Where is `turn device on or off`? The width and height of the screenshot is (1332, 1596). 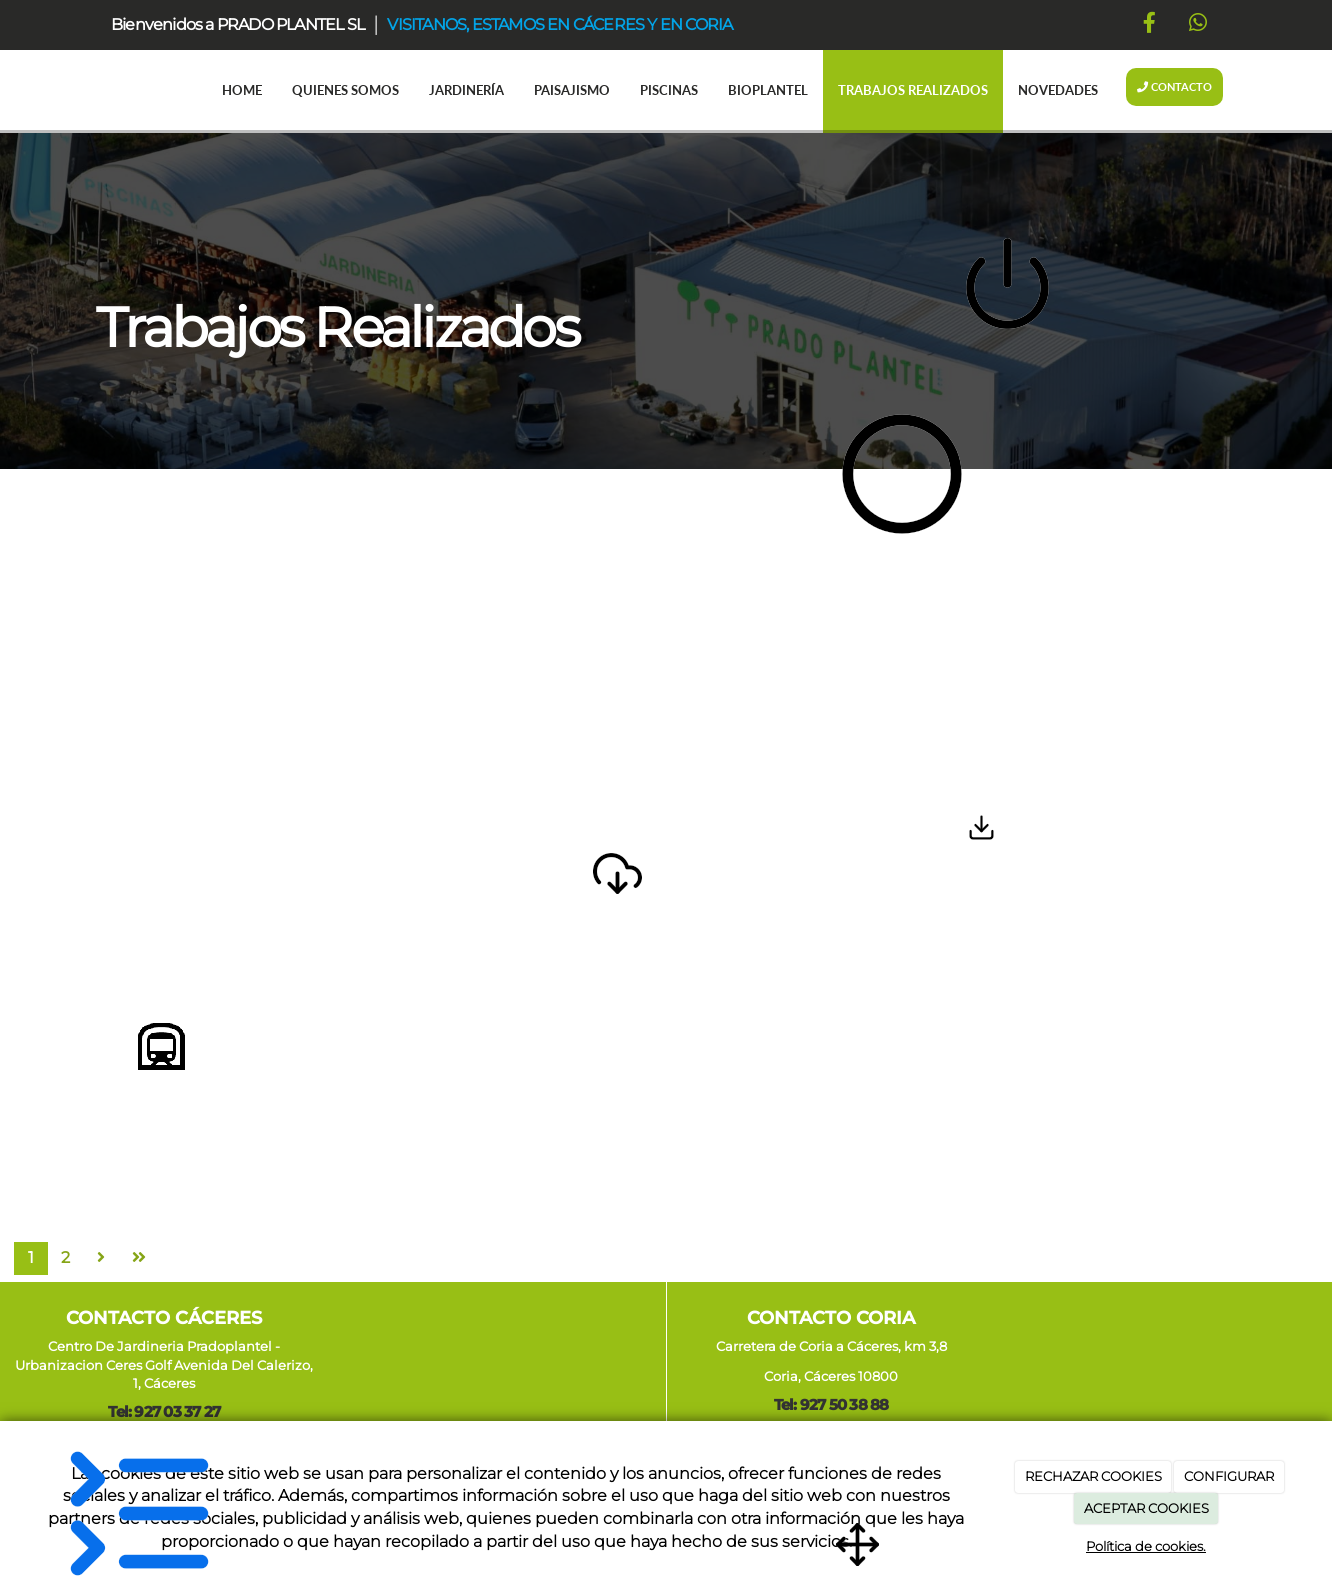
turn device on or off is located at coordinates (1007, 283).